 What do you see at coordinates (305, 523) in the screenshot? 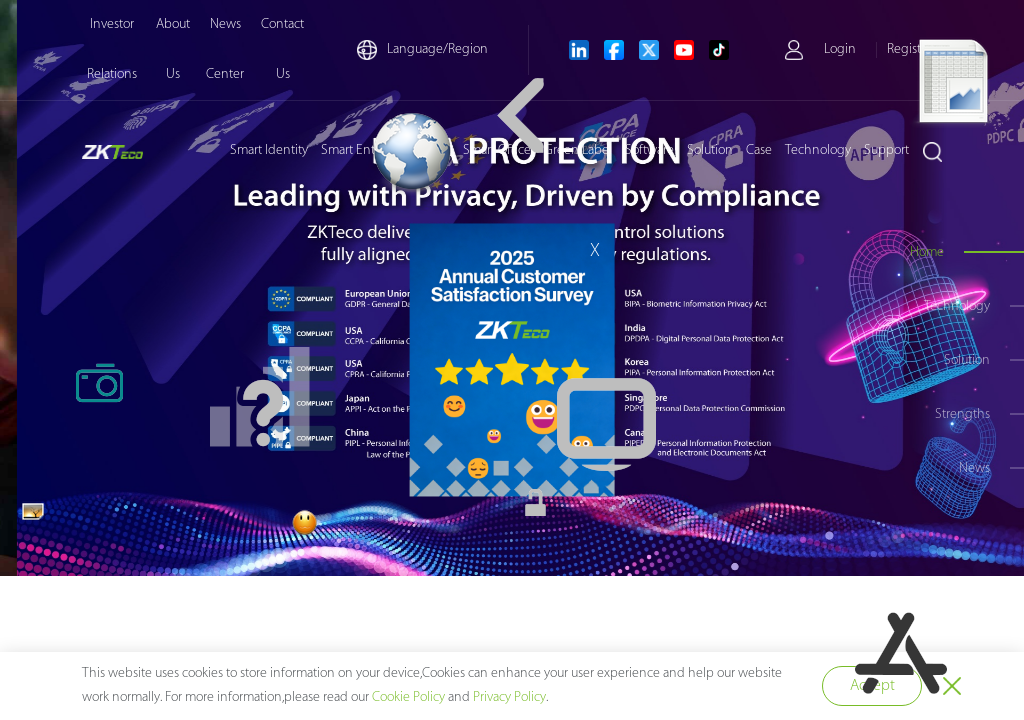
I see `indicates a warning or concern status` at bounding box center [305, 523].